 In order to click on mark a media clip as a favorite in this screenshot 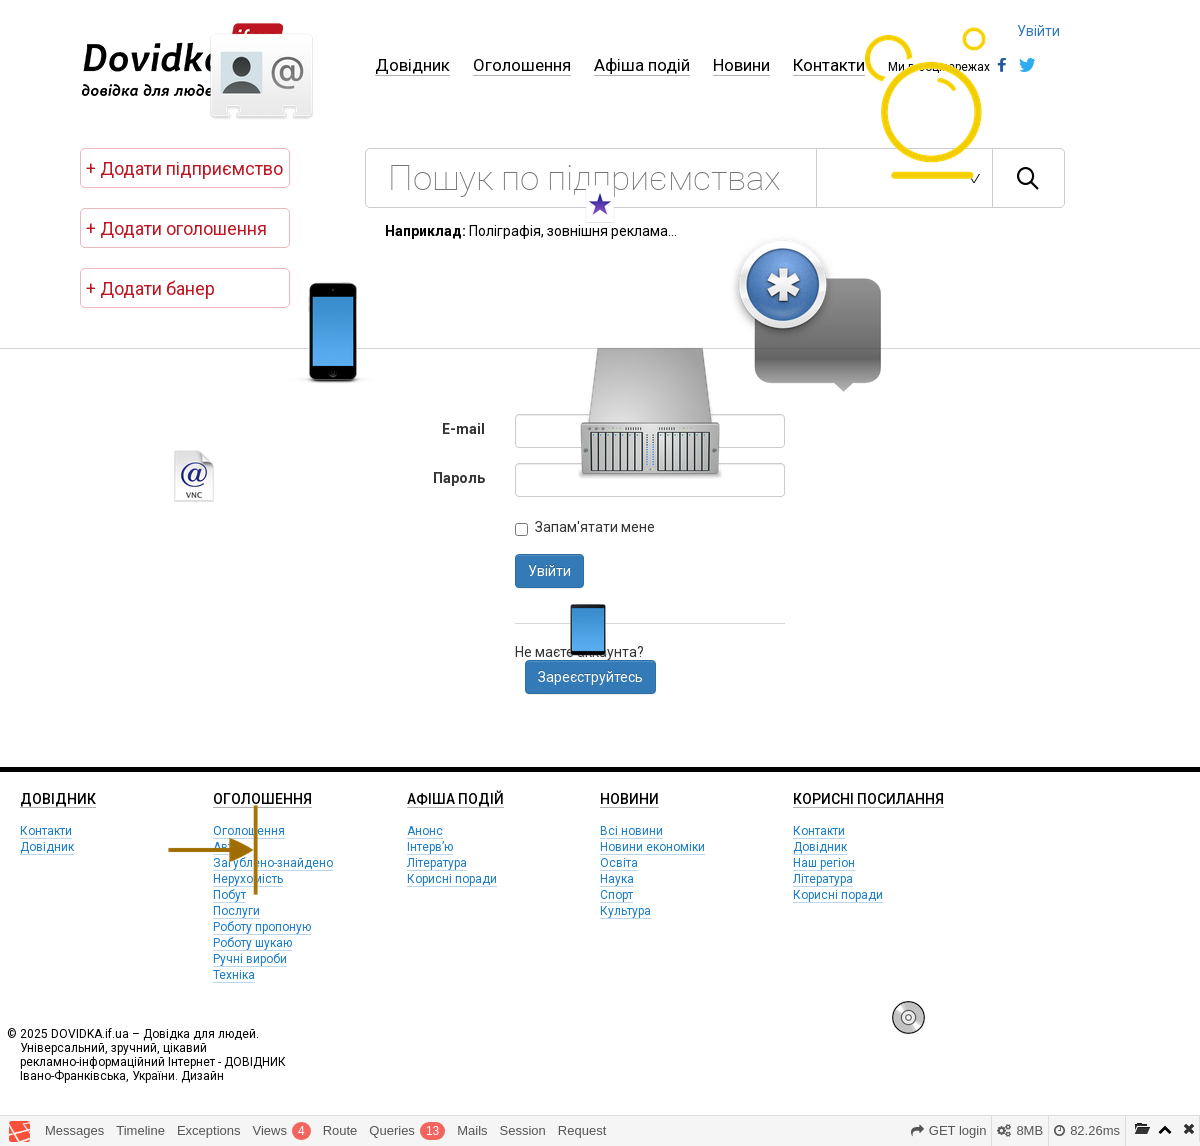, I will do `click(600, 204)`.